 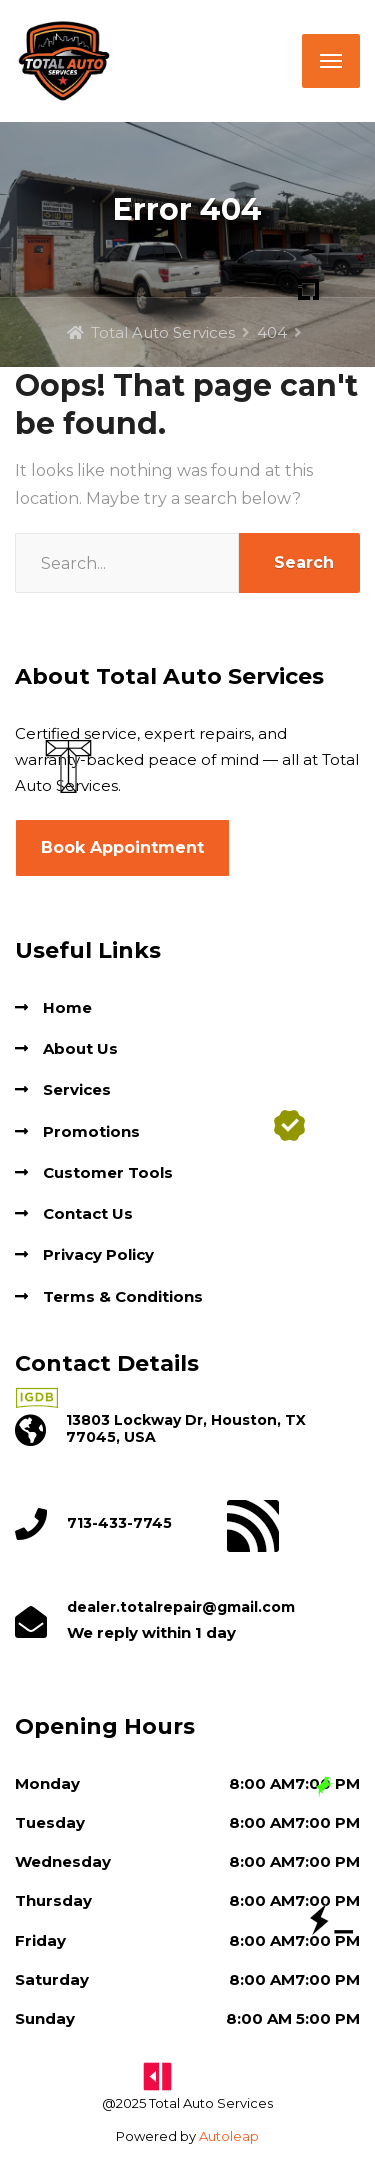 I want to click on open hyper terminal application, so click(x=331, y=1919).